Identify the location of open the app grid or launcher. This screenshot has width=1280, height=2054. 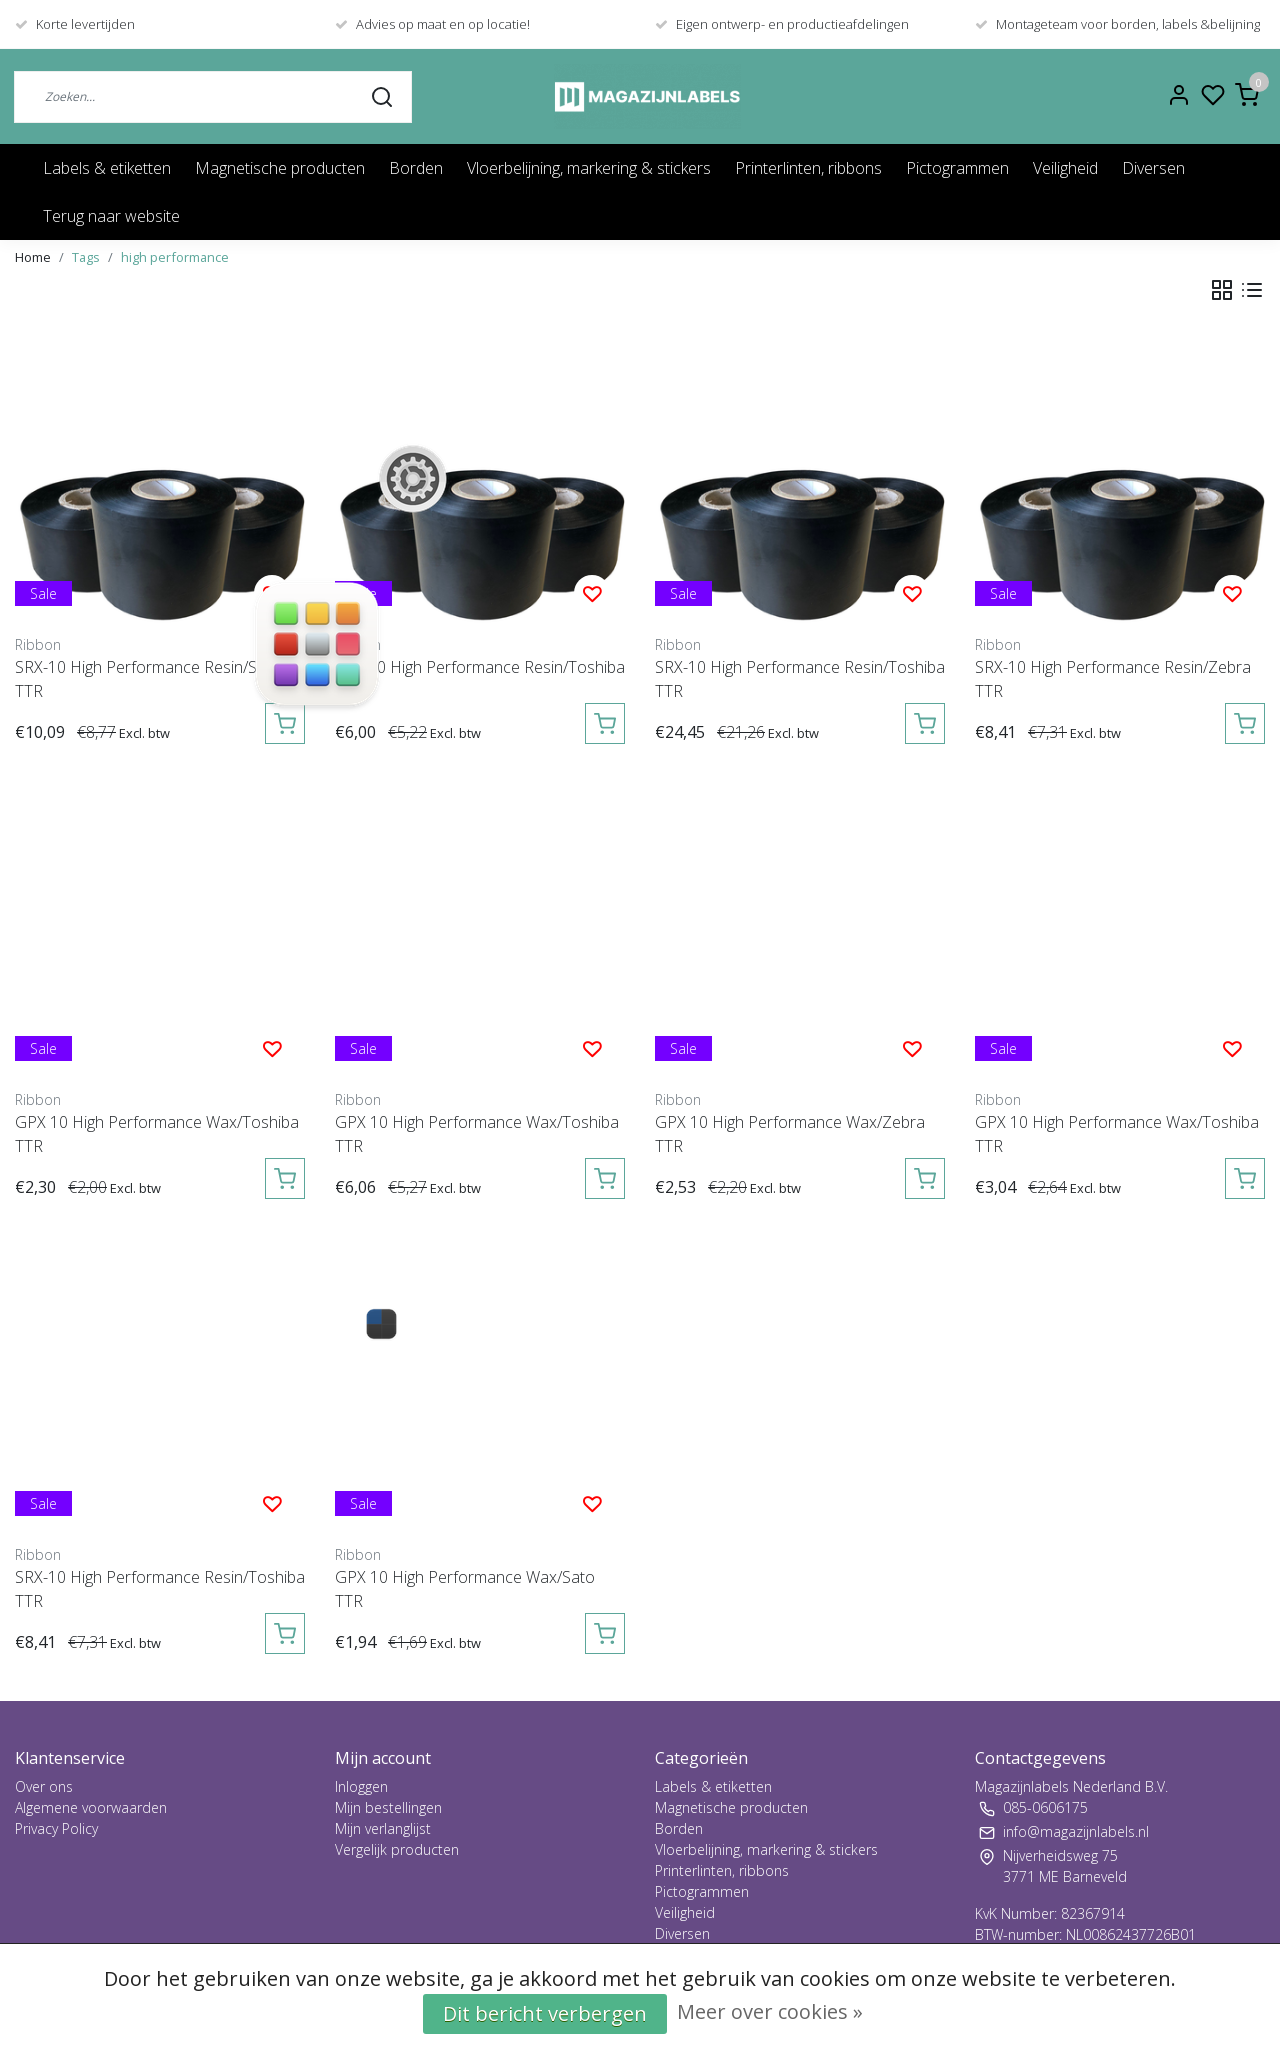
(317, 644).